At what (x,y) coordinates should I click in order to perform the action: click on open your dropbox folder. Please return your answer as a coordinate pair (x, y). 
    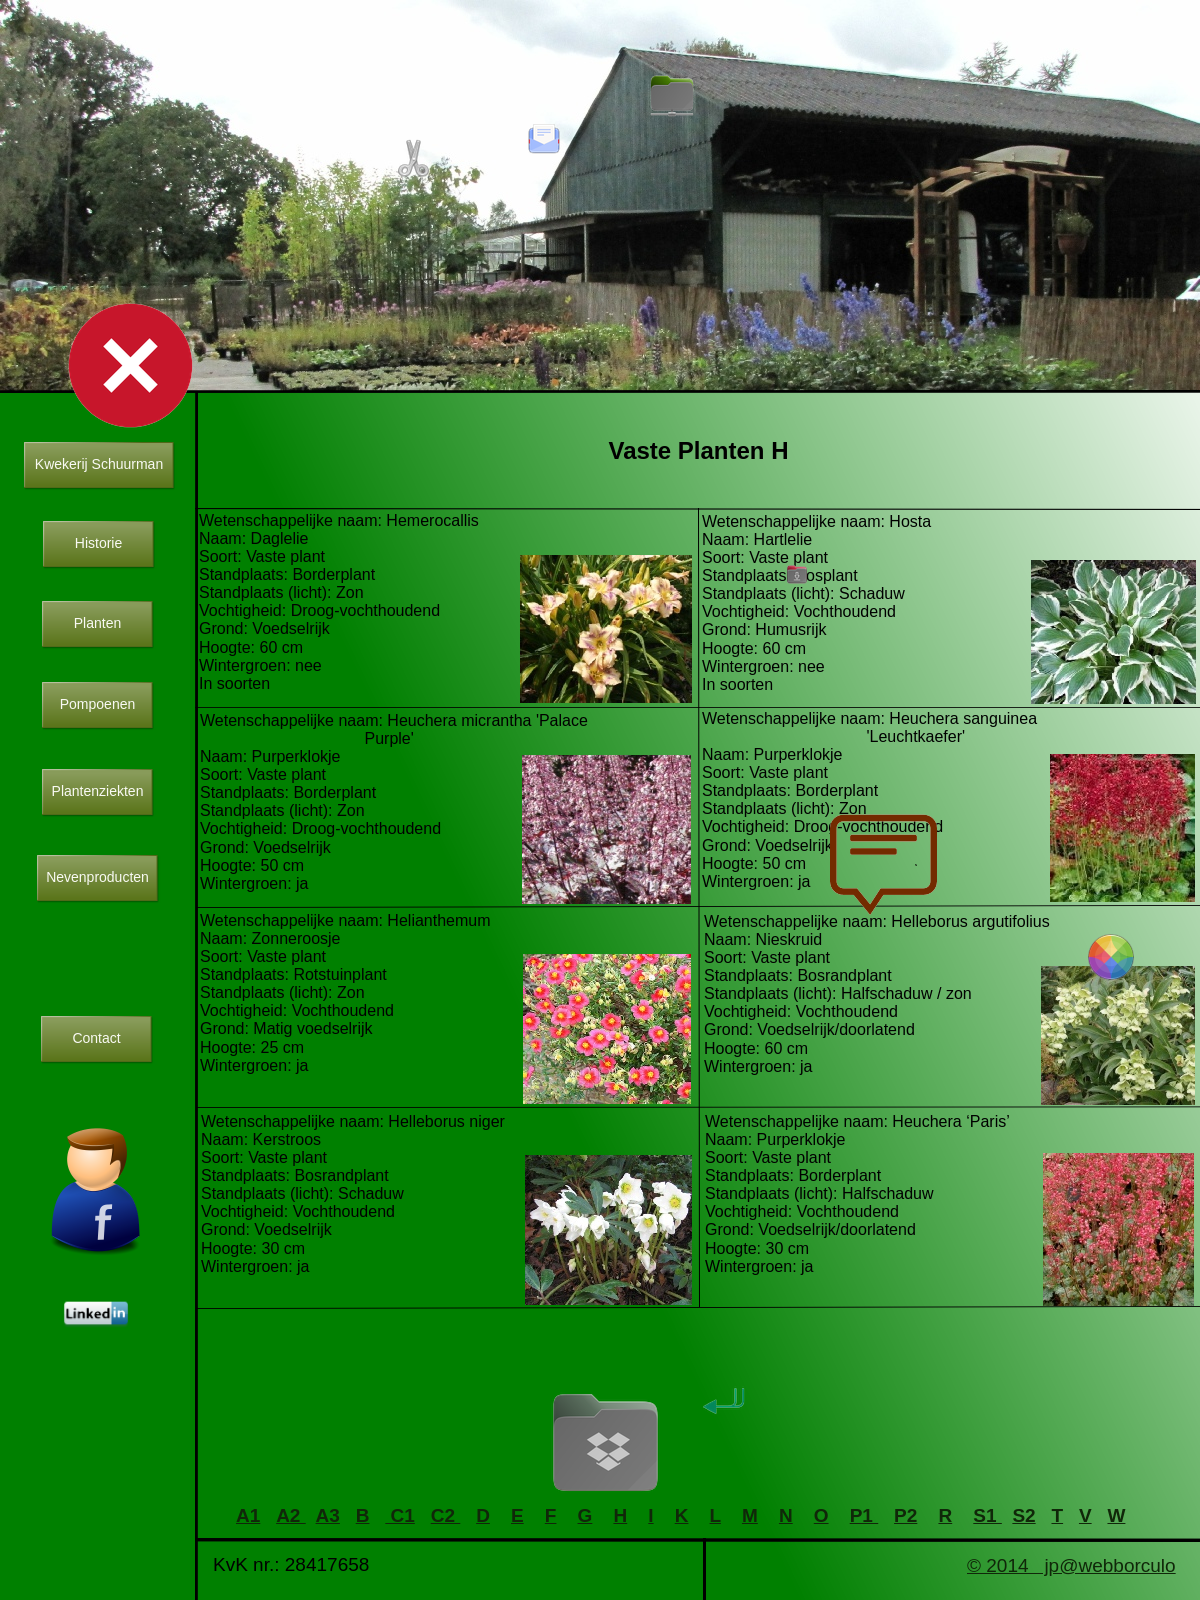
    Looking at the image, I should click on (605, 1442).